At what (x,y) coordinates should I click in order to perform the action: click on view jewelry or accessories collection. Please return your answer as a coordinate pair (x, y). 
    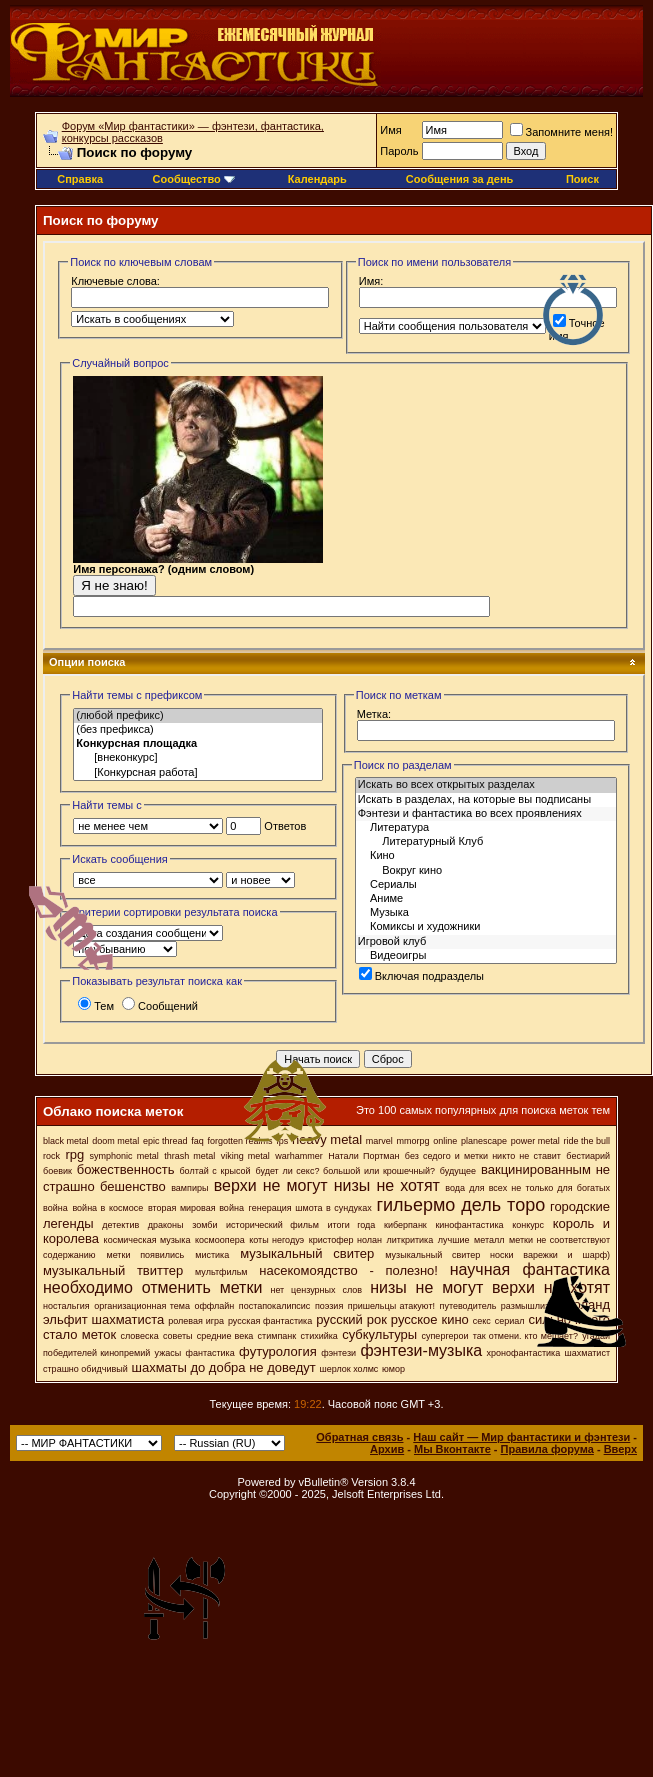
    Looking at the image, I should click on (573, 310).